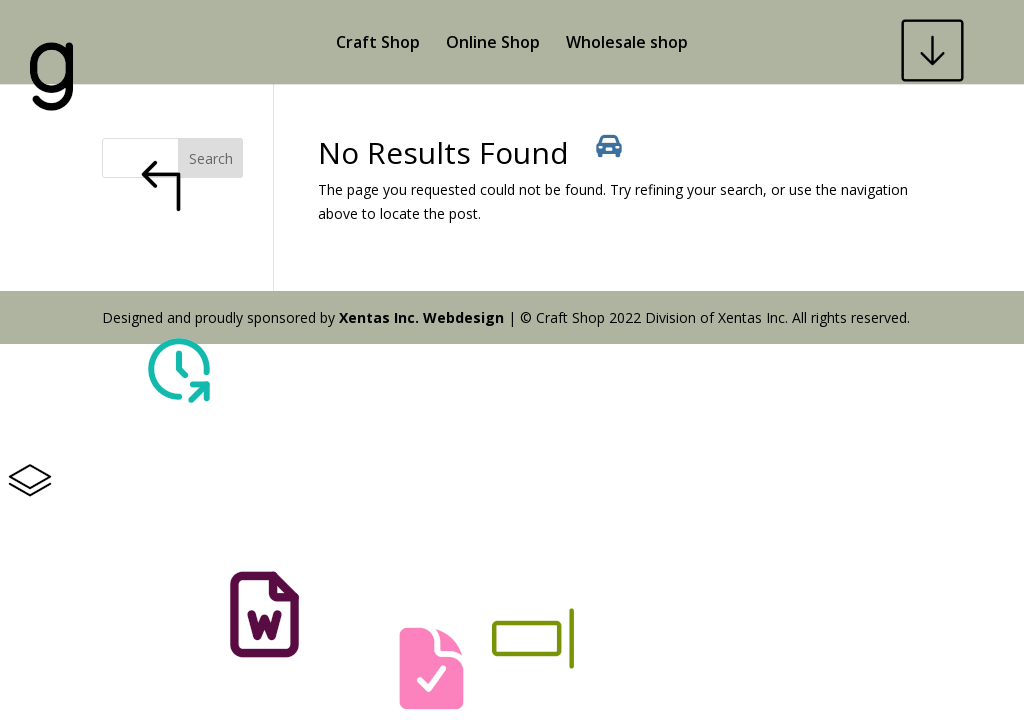 This screenshot has height=720, width=1024. Describe the element at coordinates (30, 481) in the screenshot. I see `view layers or stacked content` at that location.